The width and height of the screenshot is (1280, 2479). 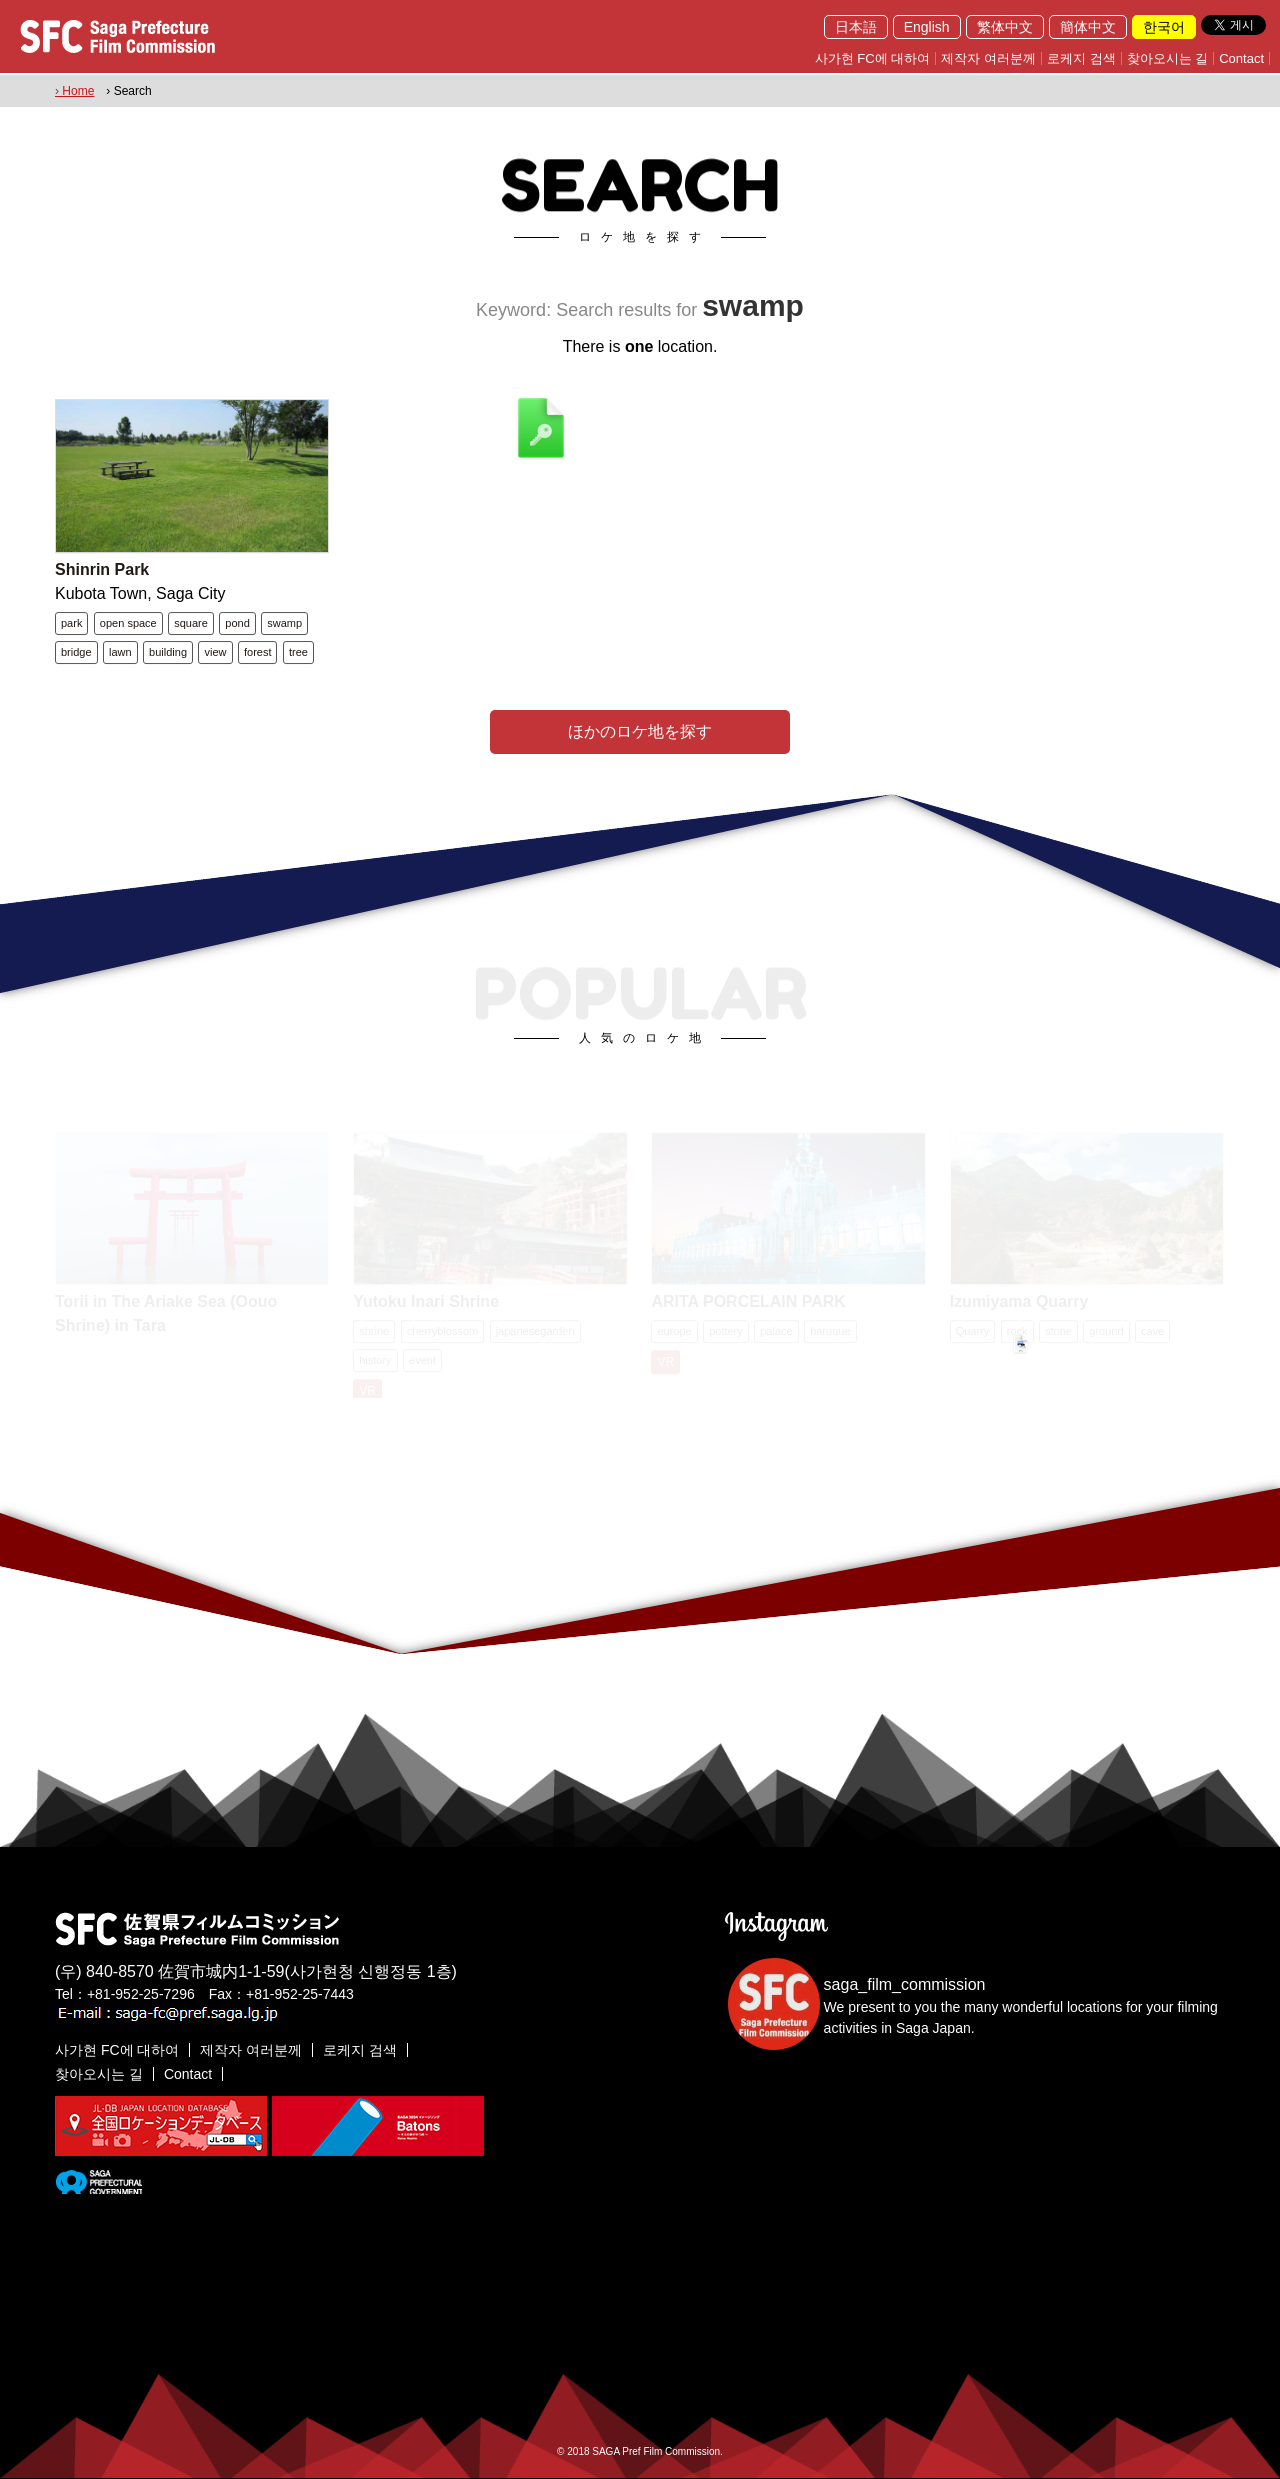 I want to click on a PEM key file for secure authentication, so click(x=541, y=429).